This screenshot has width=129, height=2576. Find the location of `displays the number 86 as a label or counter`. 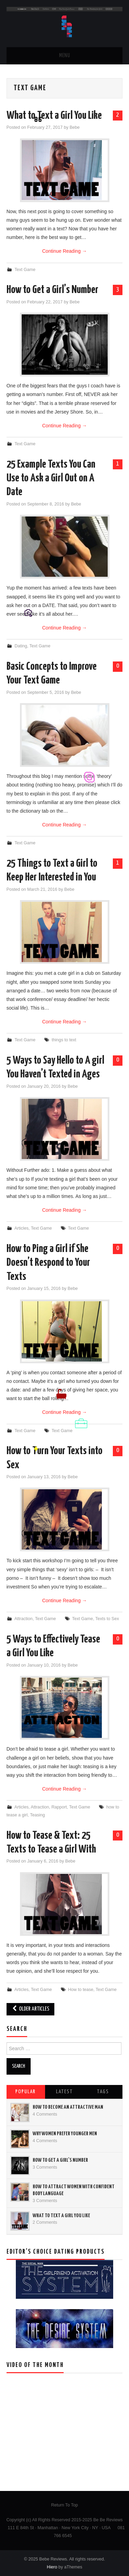

displays the number 86 as a label or counter is located at coordinates (38, 119).